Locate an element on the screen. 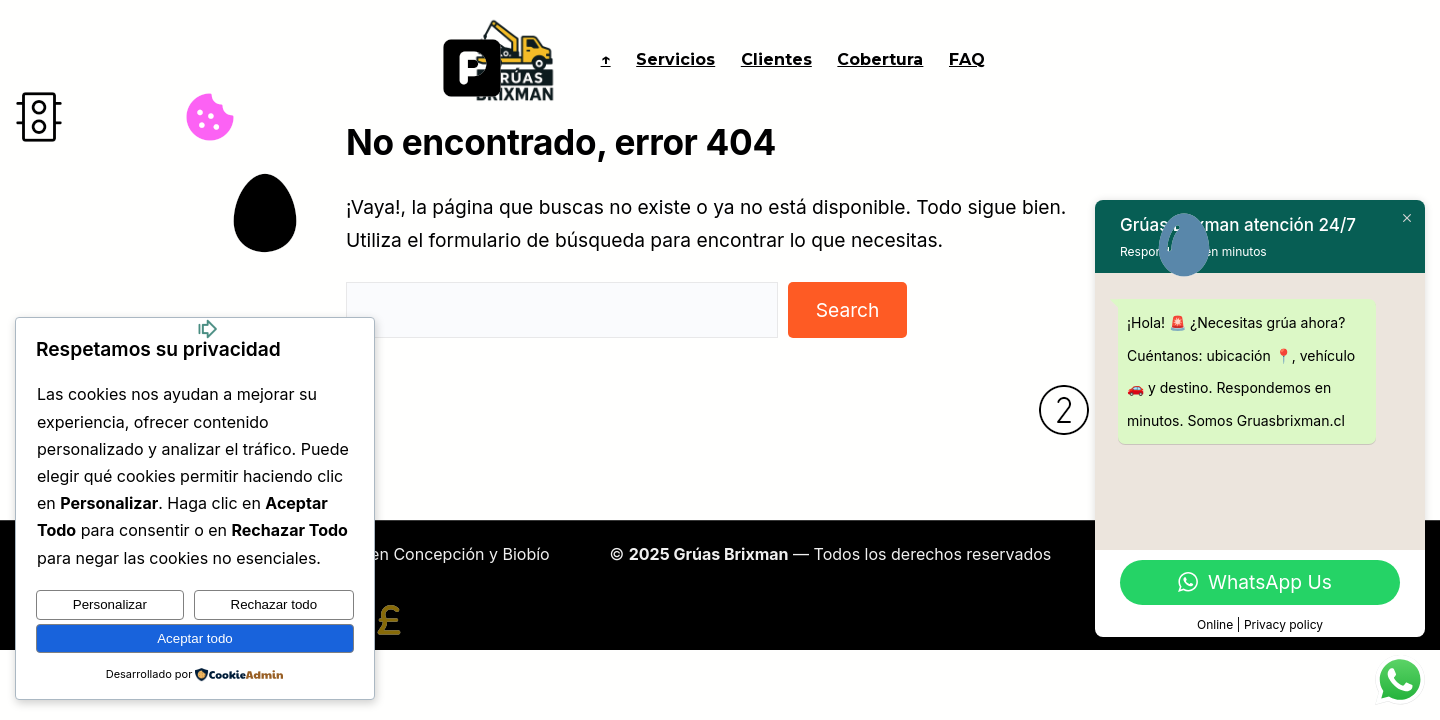 Image resolution: width=1440 pixels, height=720 pixels. indicates step two in a multi-step process is located at coordinates (1064, 410).